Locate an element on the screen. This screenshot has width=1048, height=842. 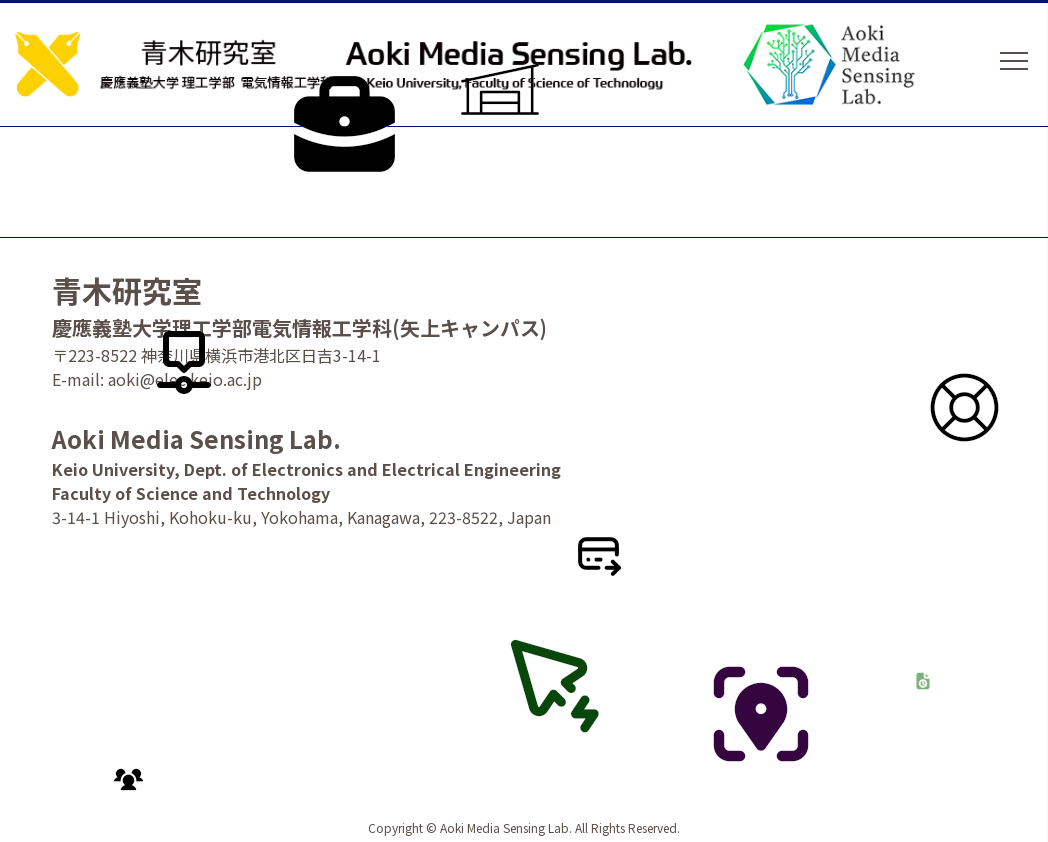
view group members or team is located at coordinates (128, 778).